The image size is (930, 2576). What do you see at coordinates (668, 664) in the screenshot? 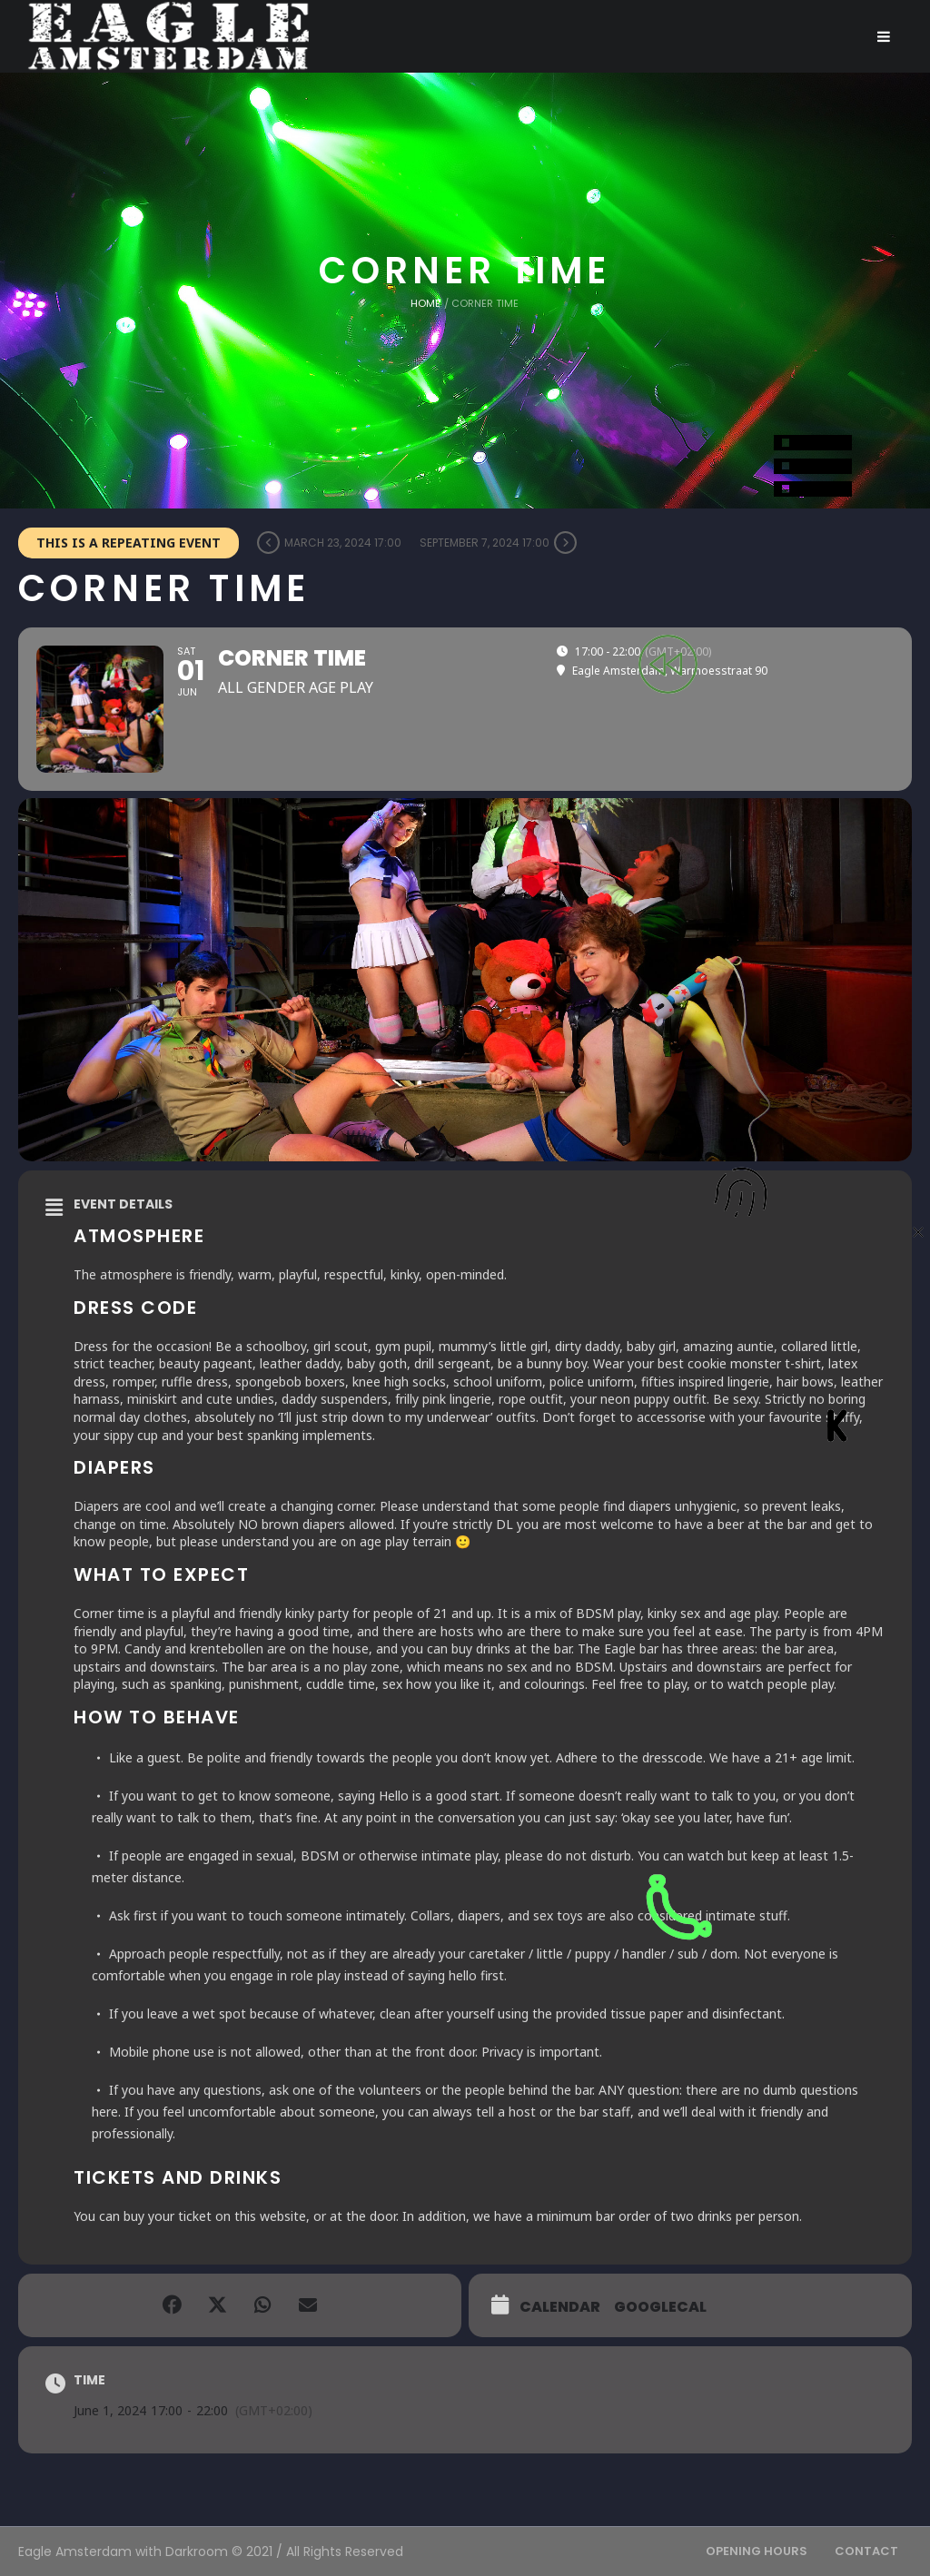
I see `rewind or skip backward in media playback` at bounding box center [668, 664].